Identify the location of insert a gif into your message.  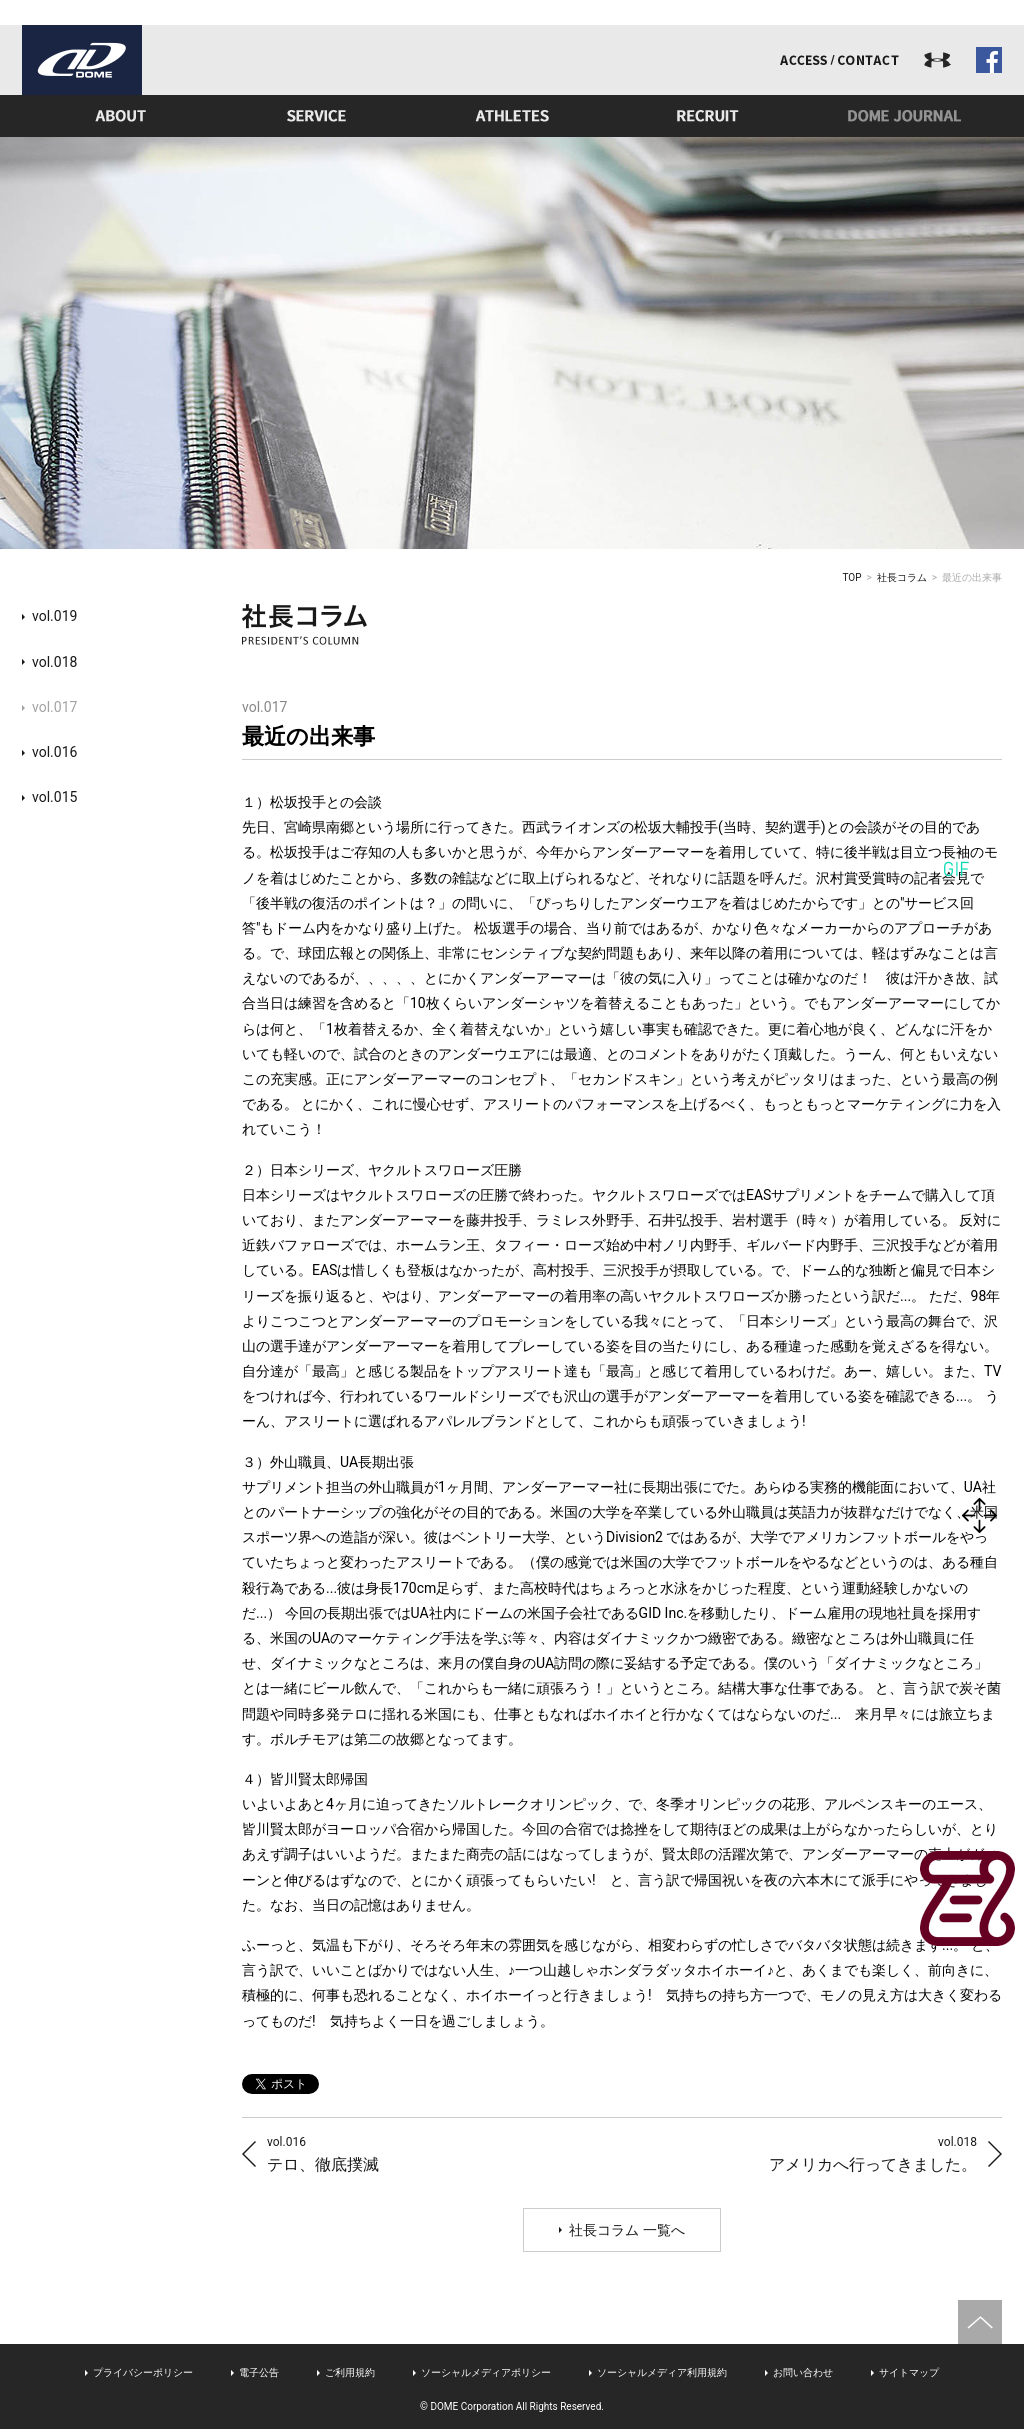
(956, 869).